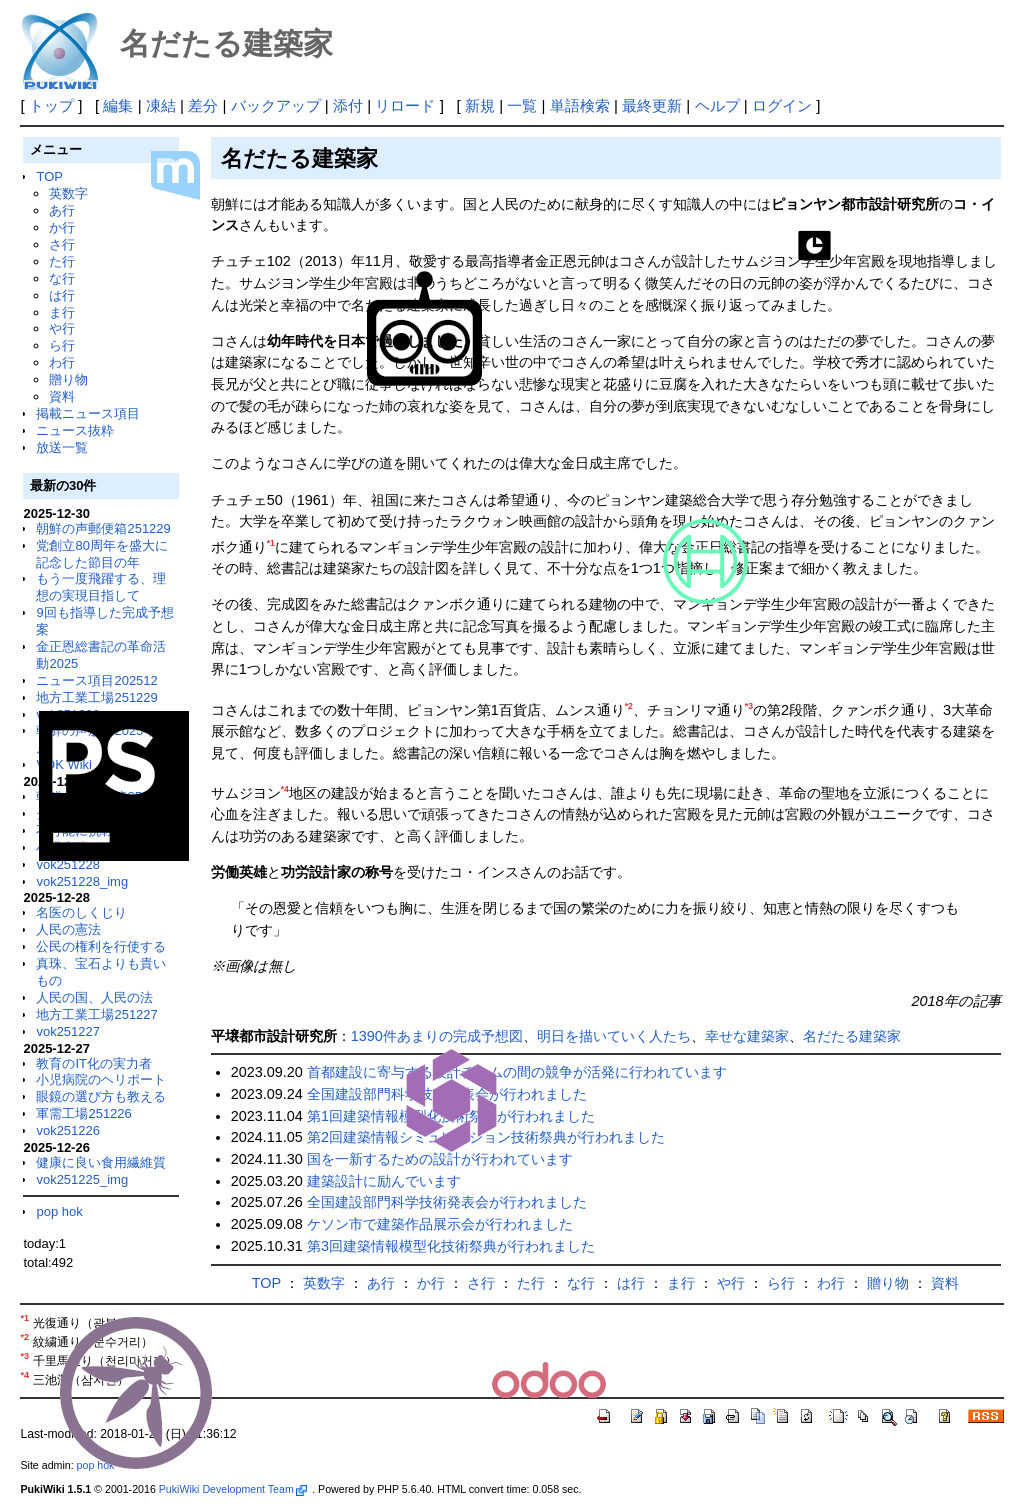  Describe the element at coordinates (451, 1100) in the screenshot. I see `SecurityScorecard company logo` at that location.